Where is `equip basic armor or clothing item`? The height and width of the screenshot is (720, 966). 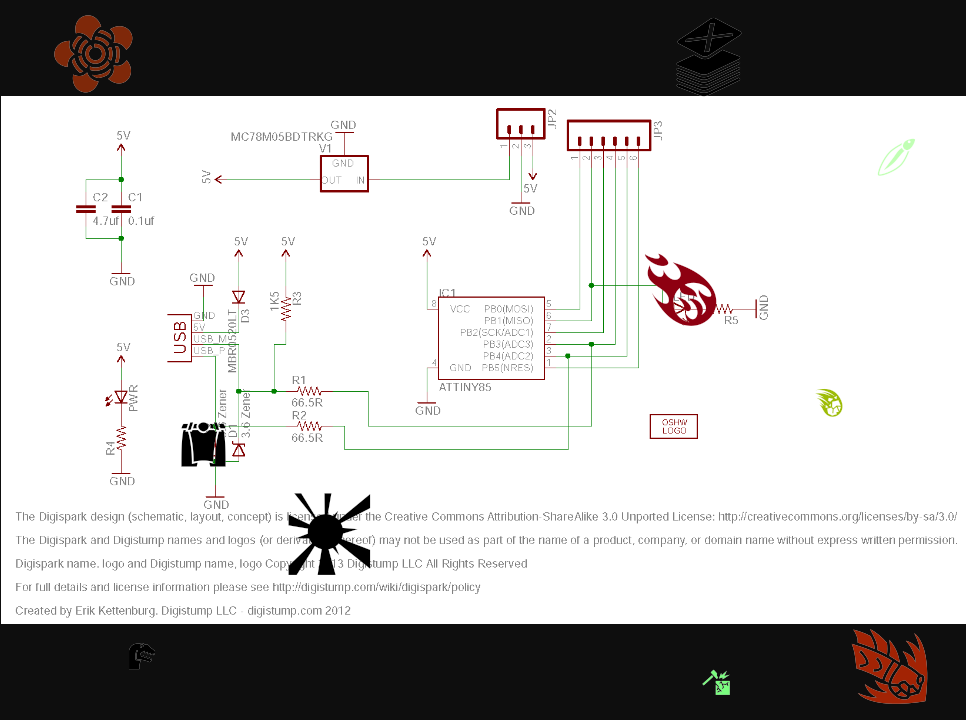 equip basic armor or clothing item is located at coordinates (203, 444).